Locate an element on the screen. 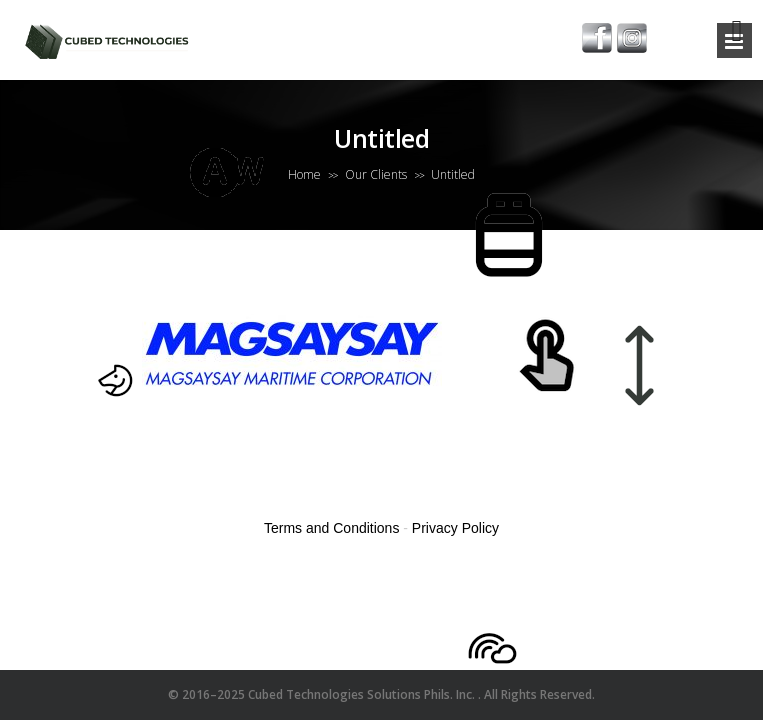  view weather information is located at coordinates (492, 647).